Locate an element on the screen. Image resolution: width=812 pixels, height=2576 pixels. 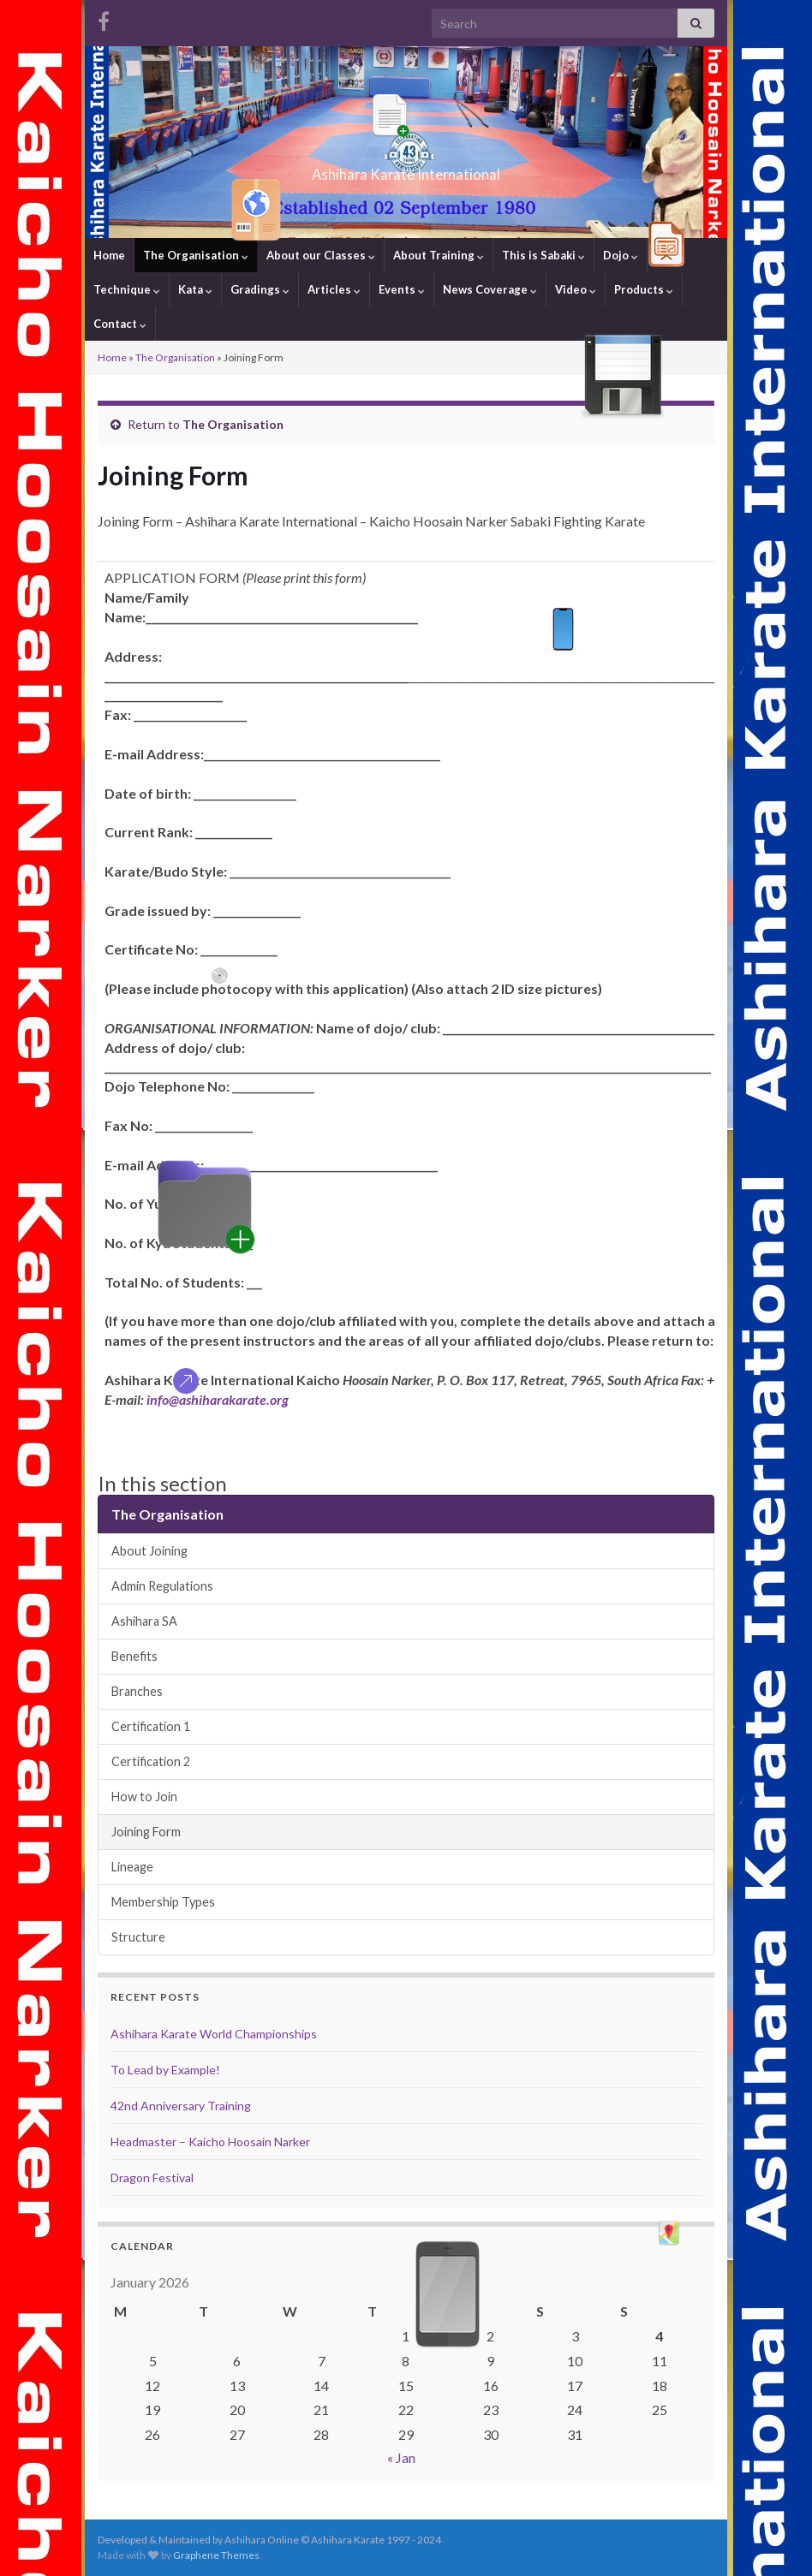
open a GPX route or waypoint file is located at coordinates (669, 2233).